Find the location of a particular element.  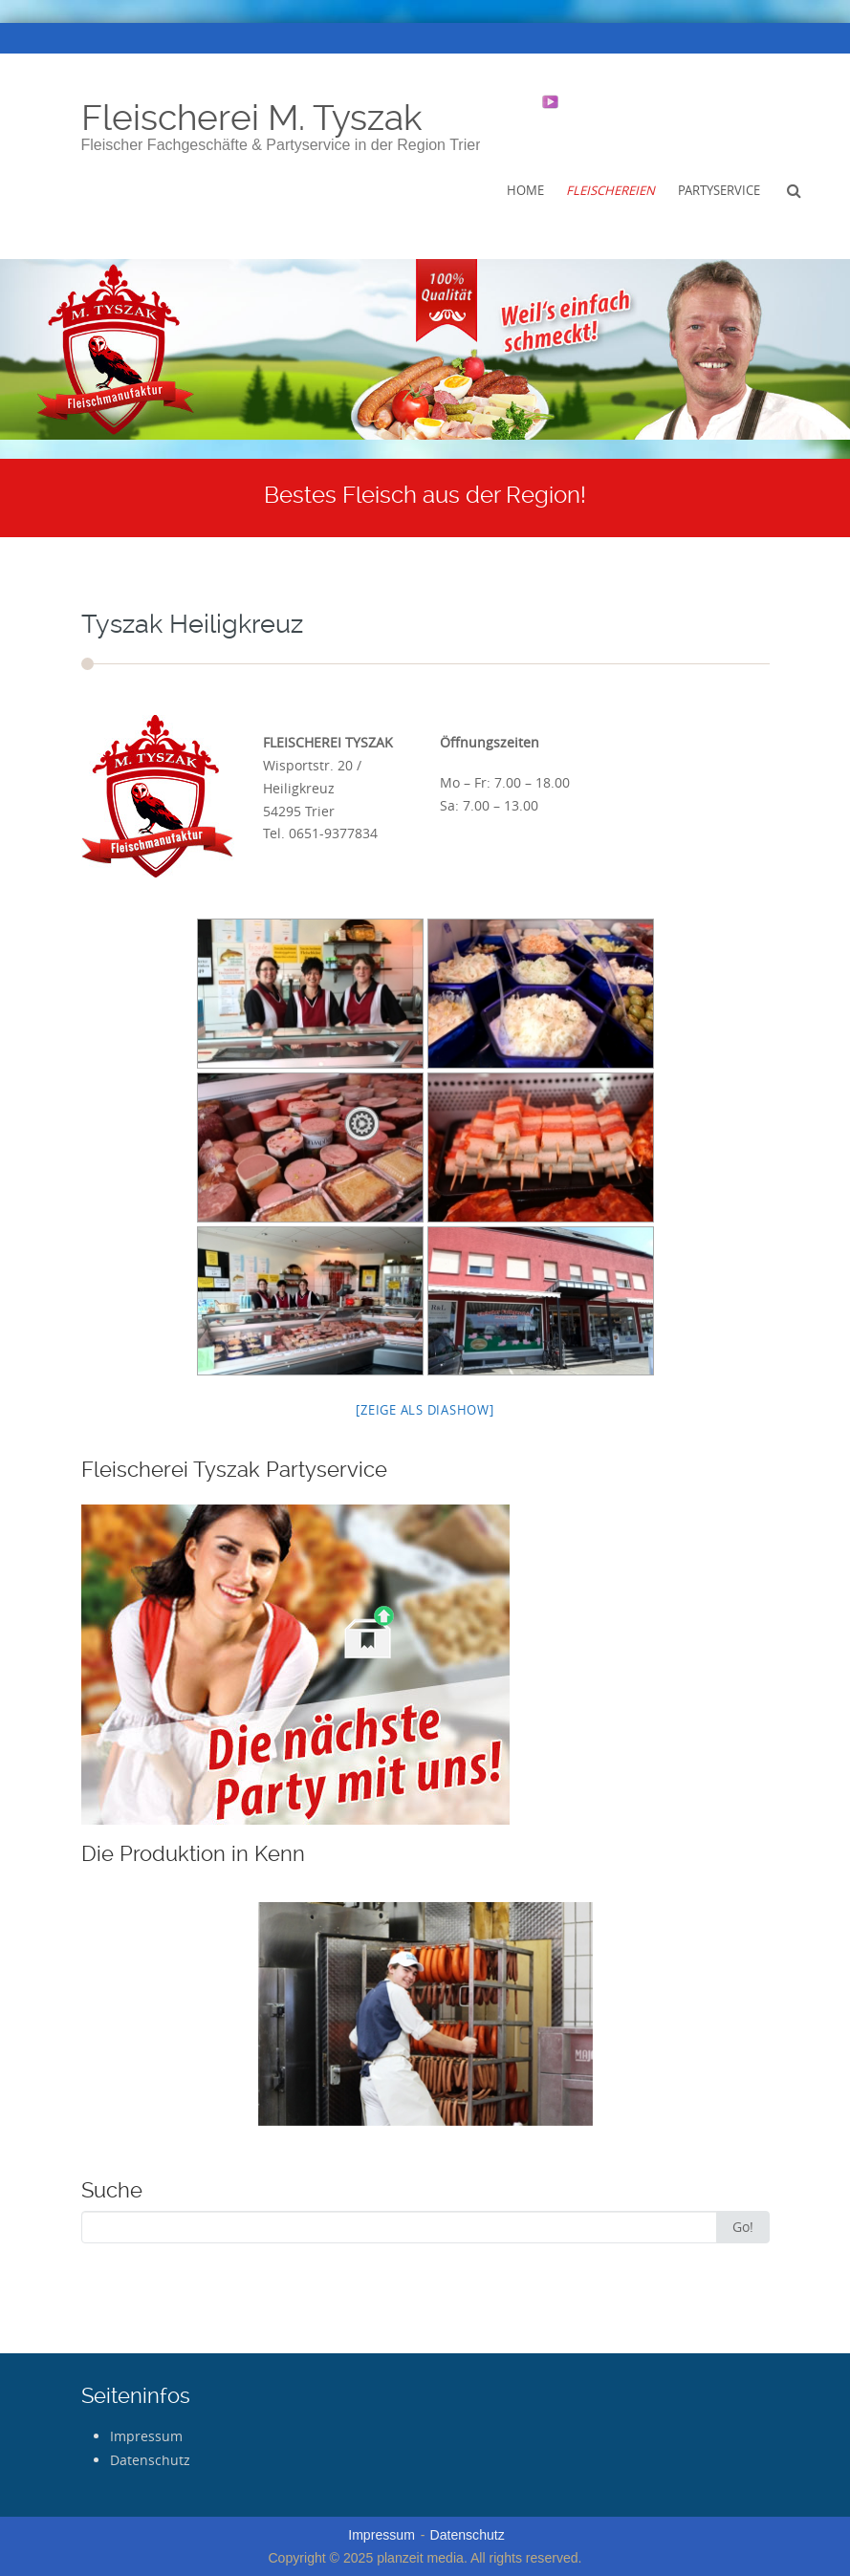

software updates are available is located at coordinates (367, 1632).